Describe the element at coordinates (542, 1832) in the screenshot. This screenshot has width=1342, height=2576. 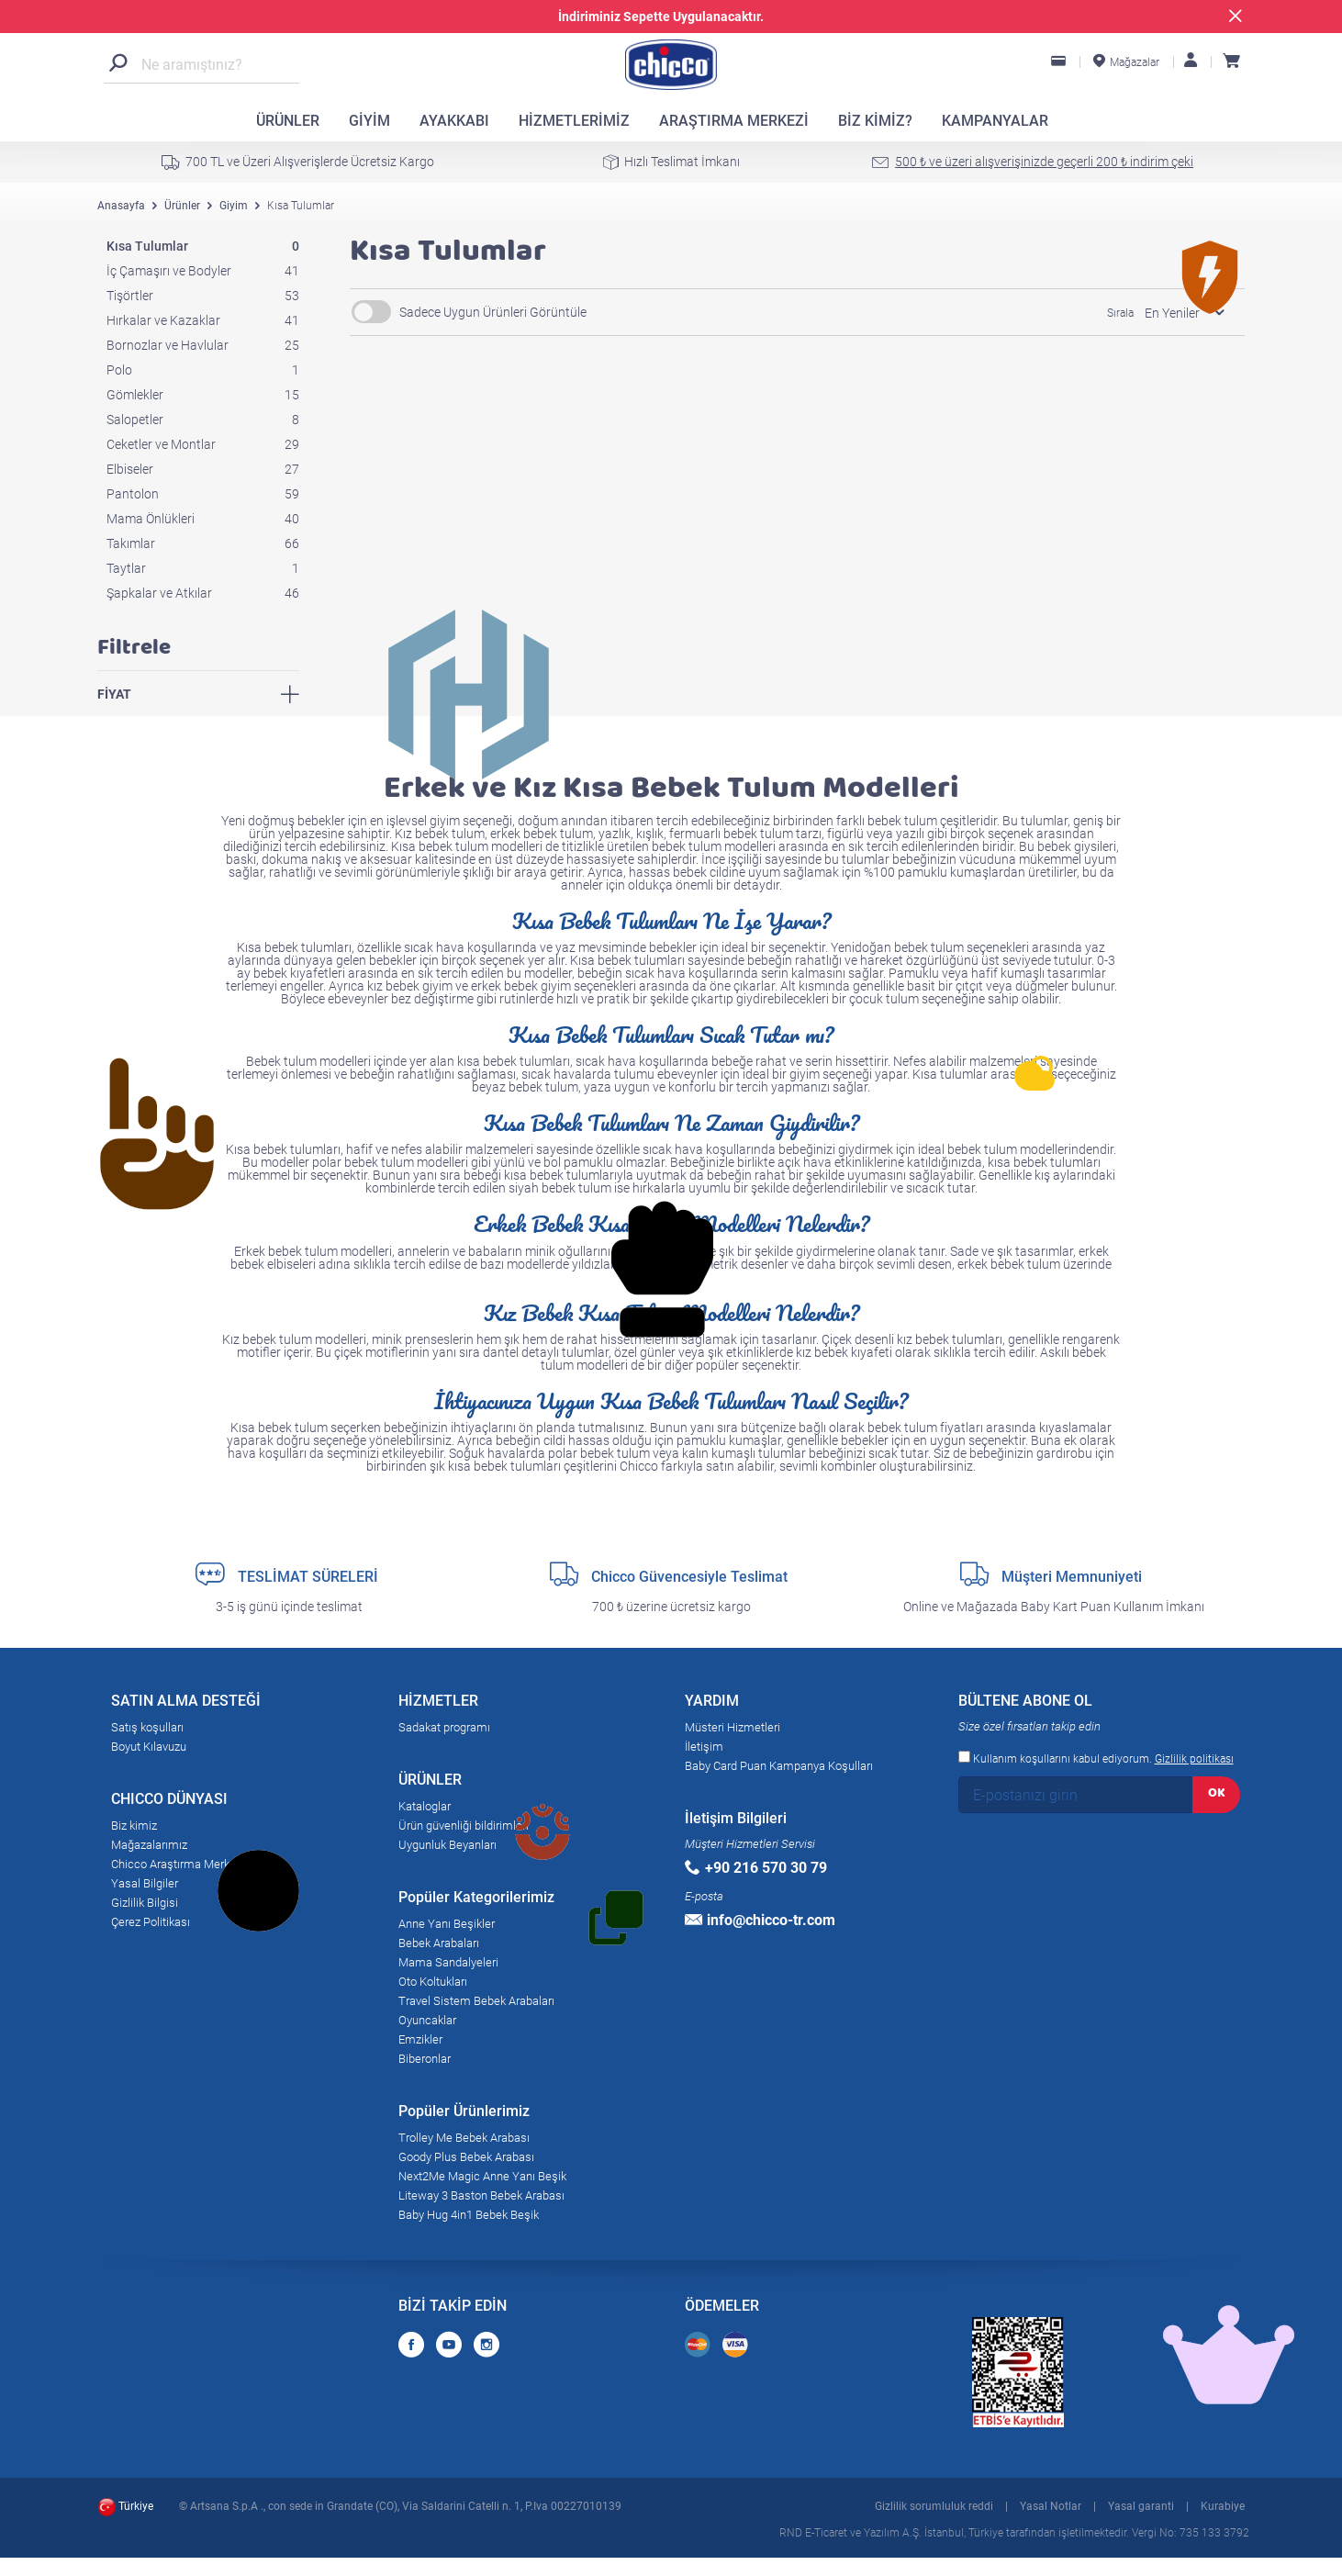
I see `open screenpal screen recording app` at that location.